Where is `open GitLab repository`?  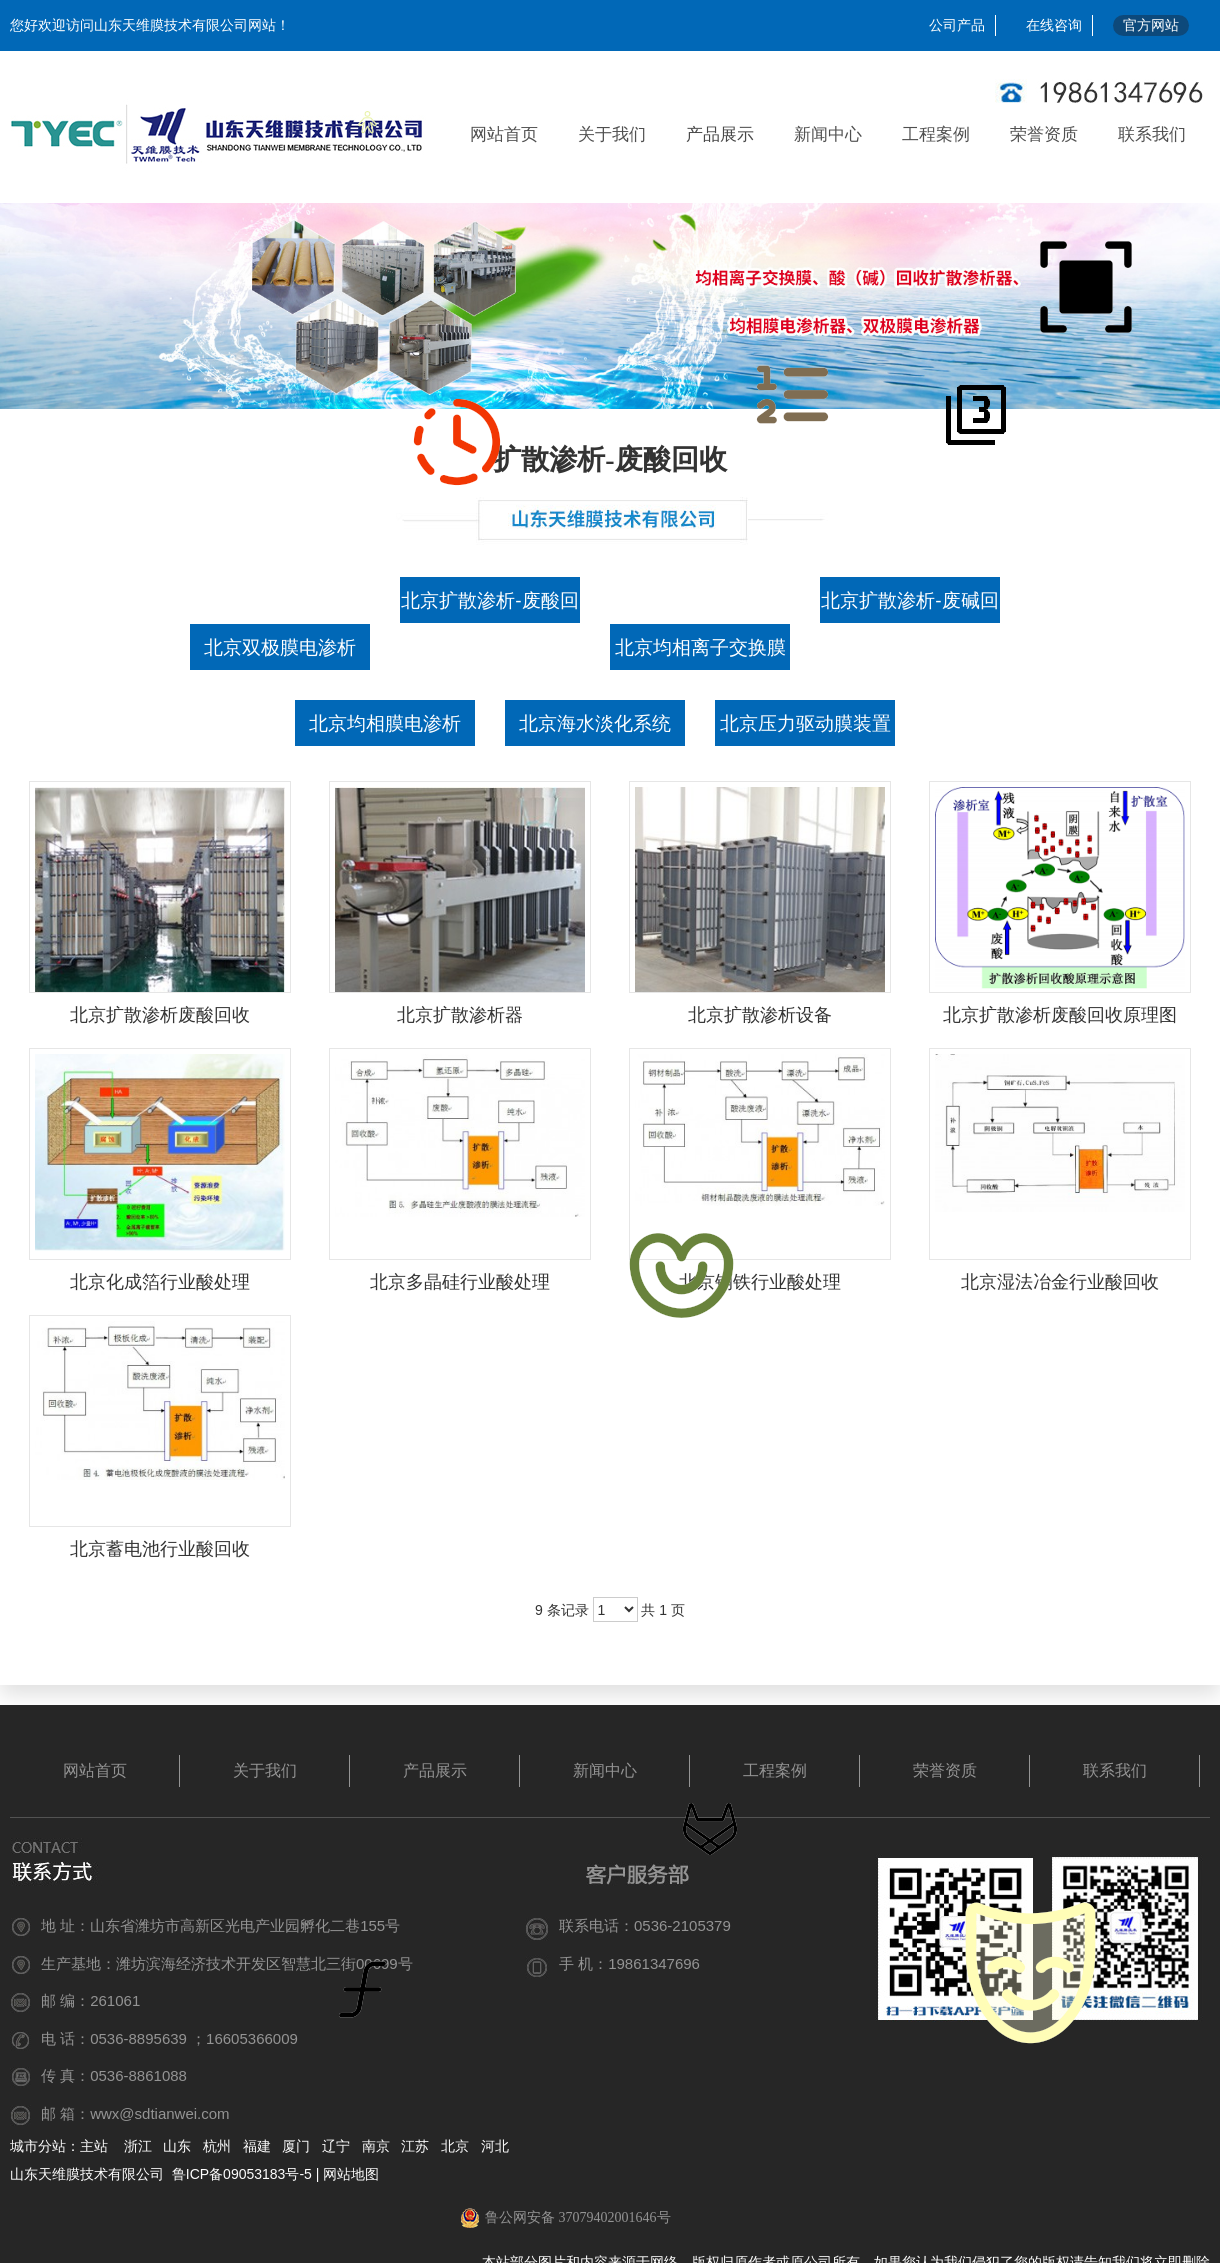 open GitLab repository is located at coordinates (710, 1828).